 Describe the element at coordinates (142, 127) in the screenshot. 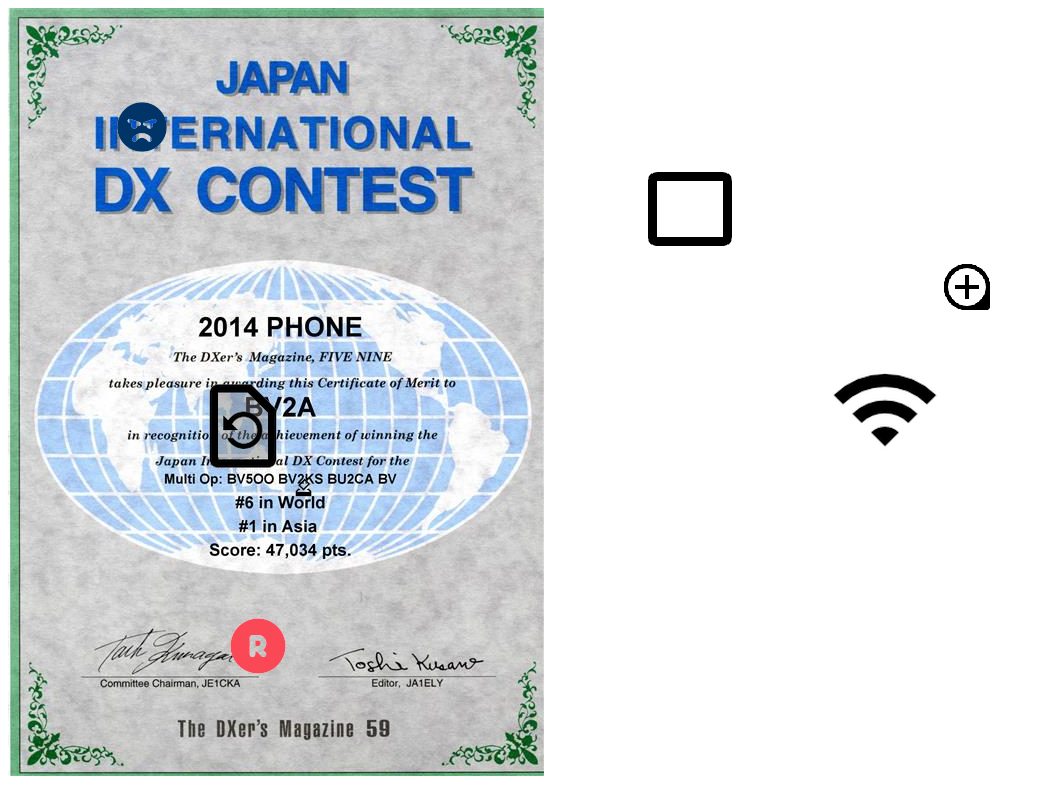

I see `react to a message with anger` at that location.